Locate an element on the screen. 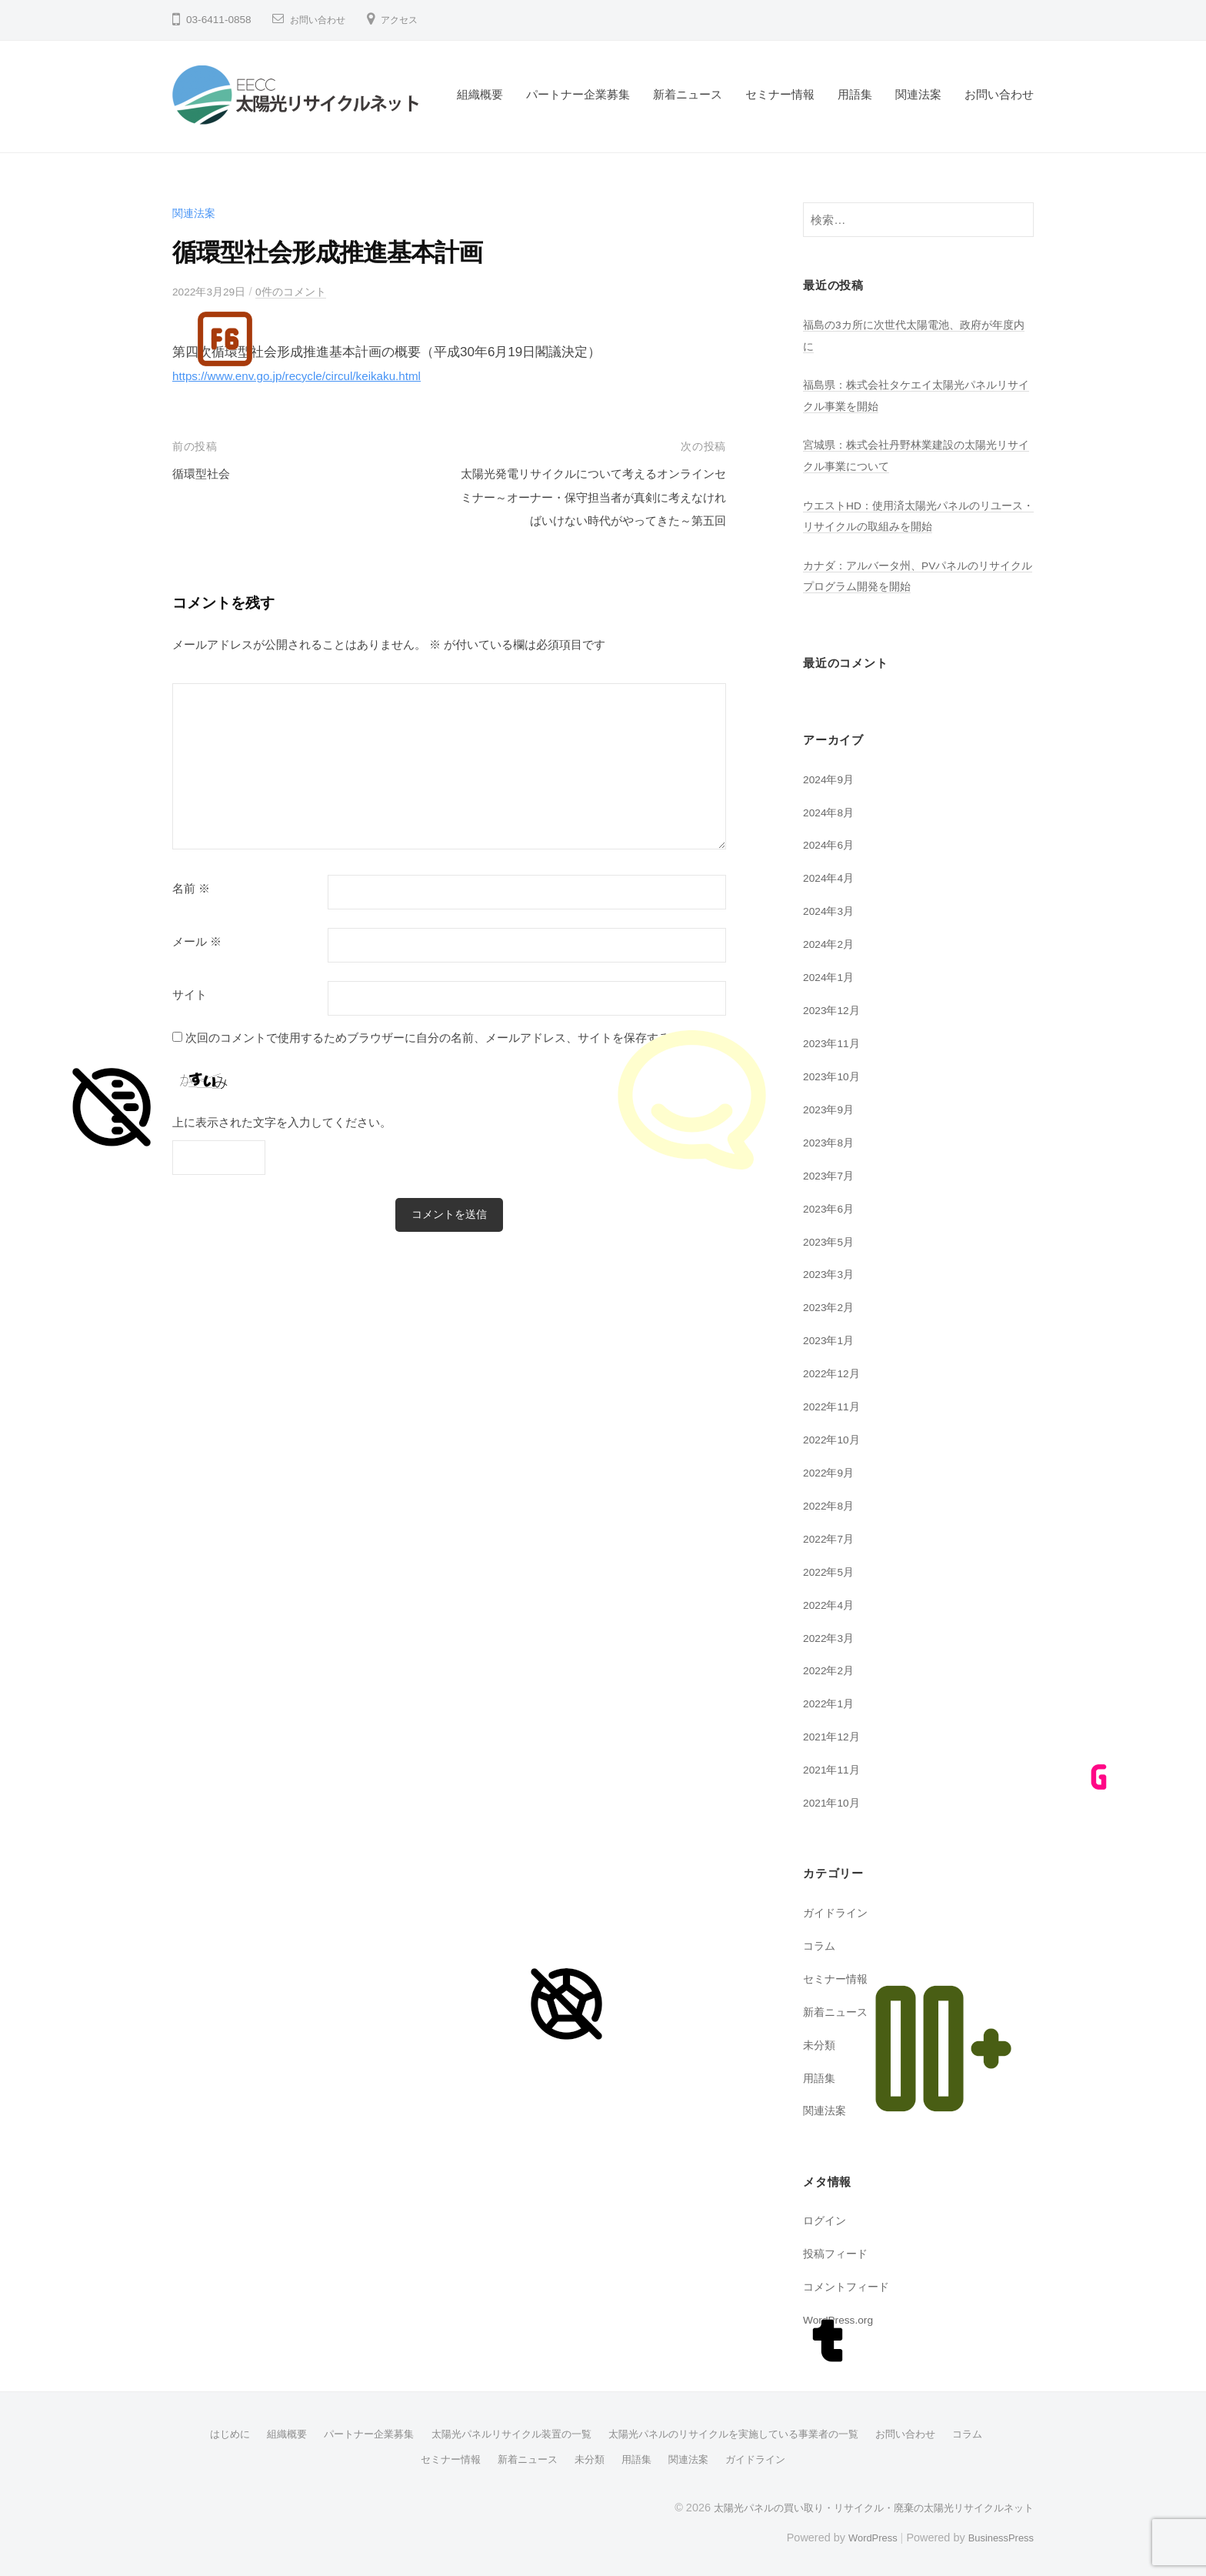 The height and width of the screenshot is (2576, 1206). open HipChat messaging app is located at coordinates (691, 1099).